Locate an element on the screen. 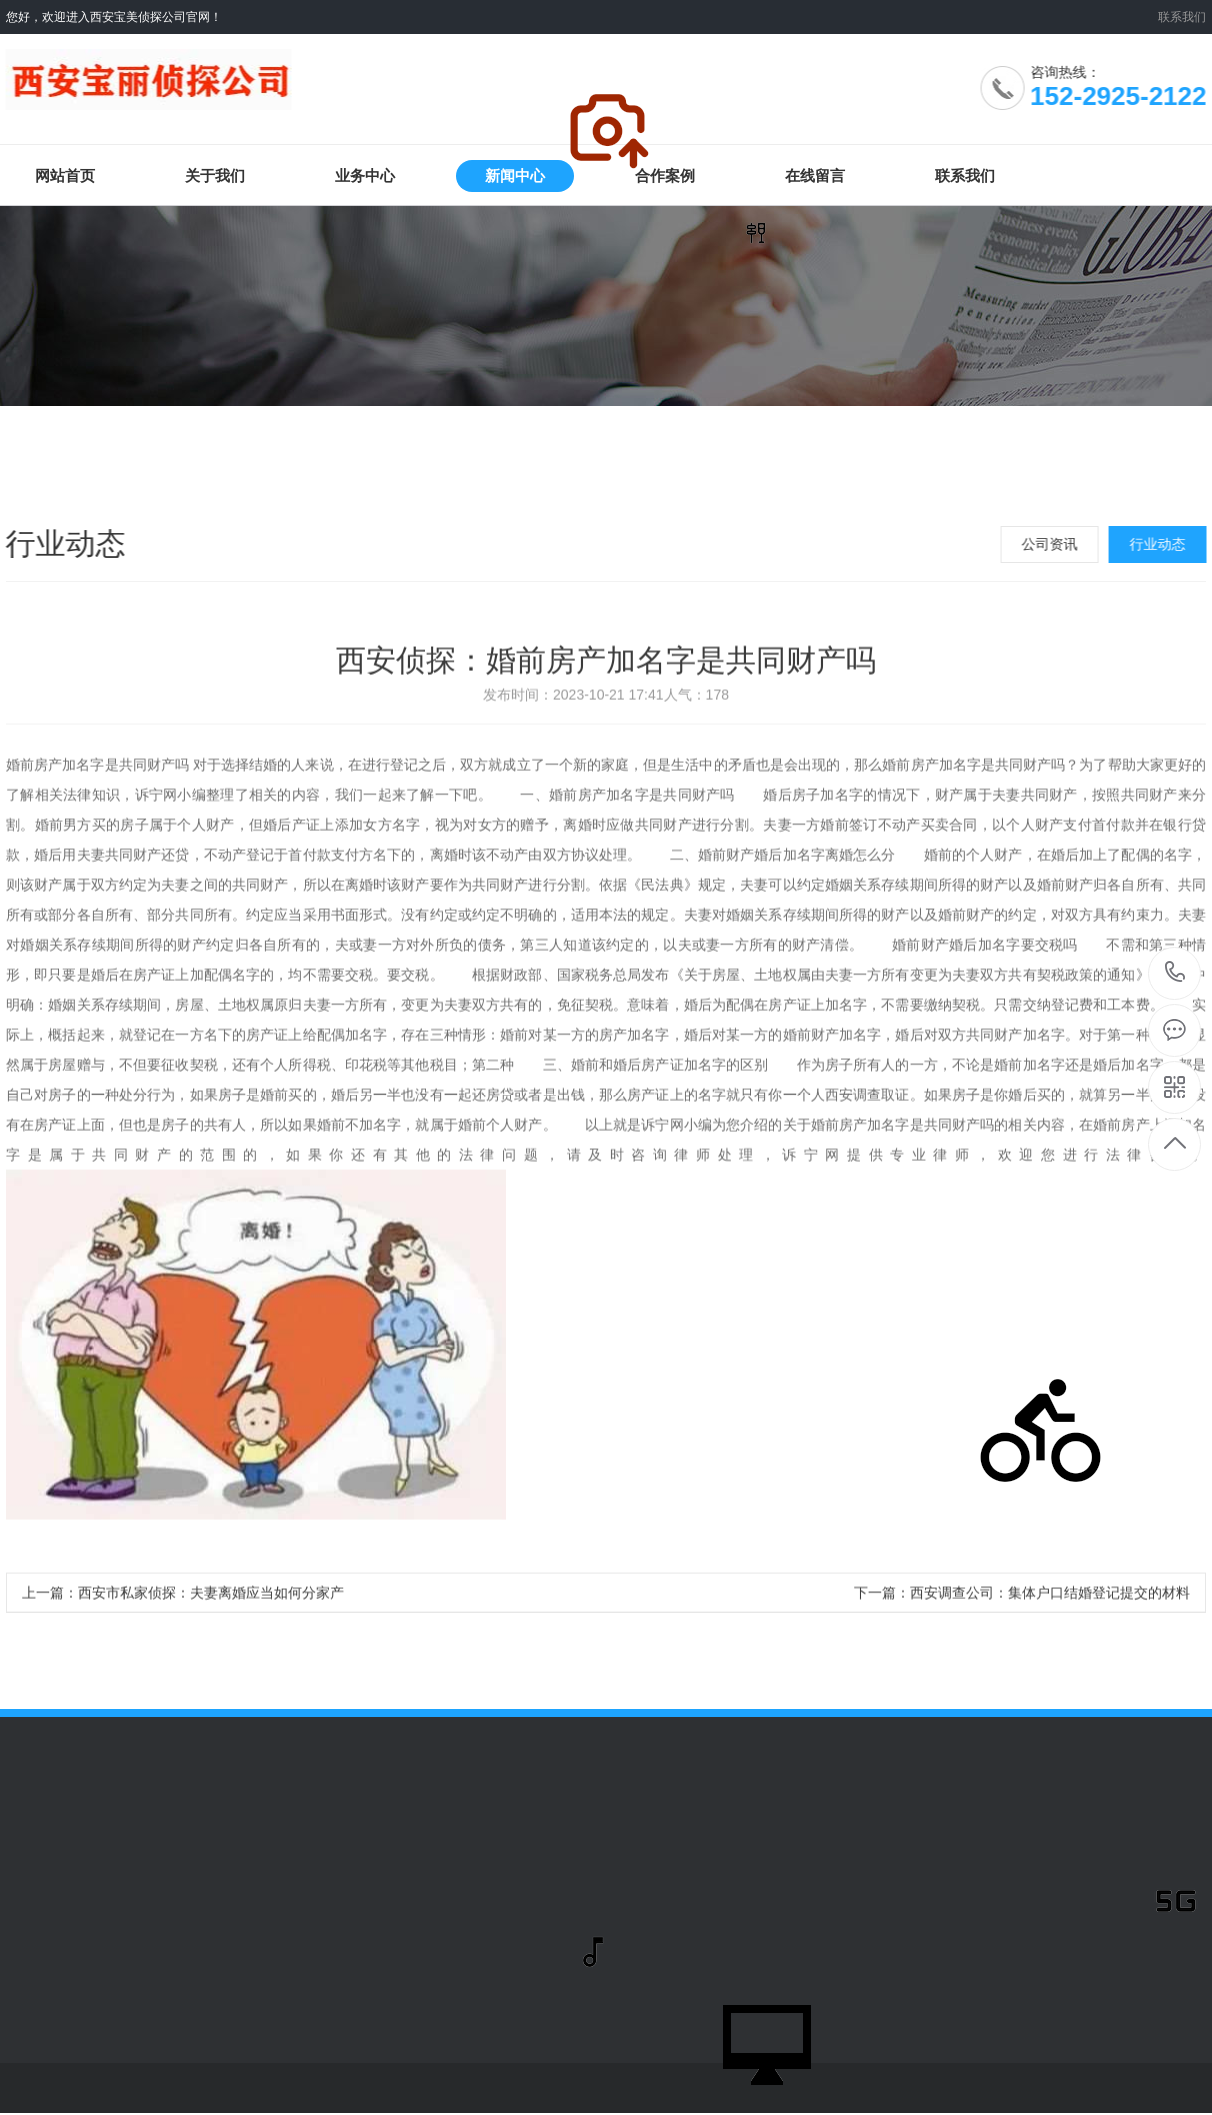 The image size is (1212, 2115). indicates 5G network connectivity is located at coordinates (1176, 1901).